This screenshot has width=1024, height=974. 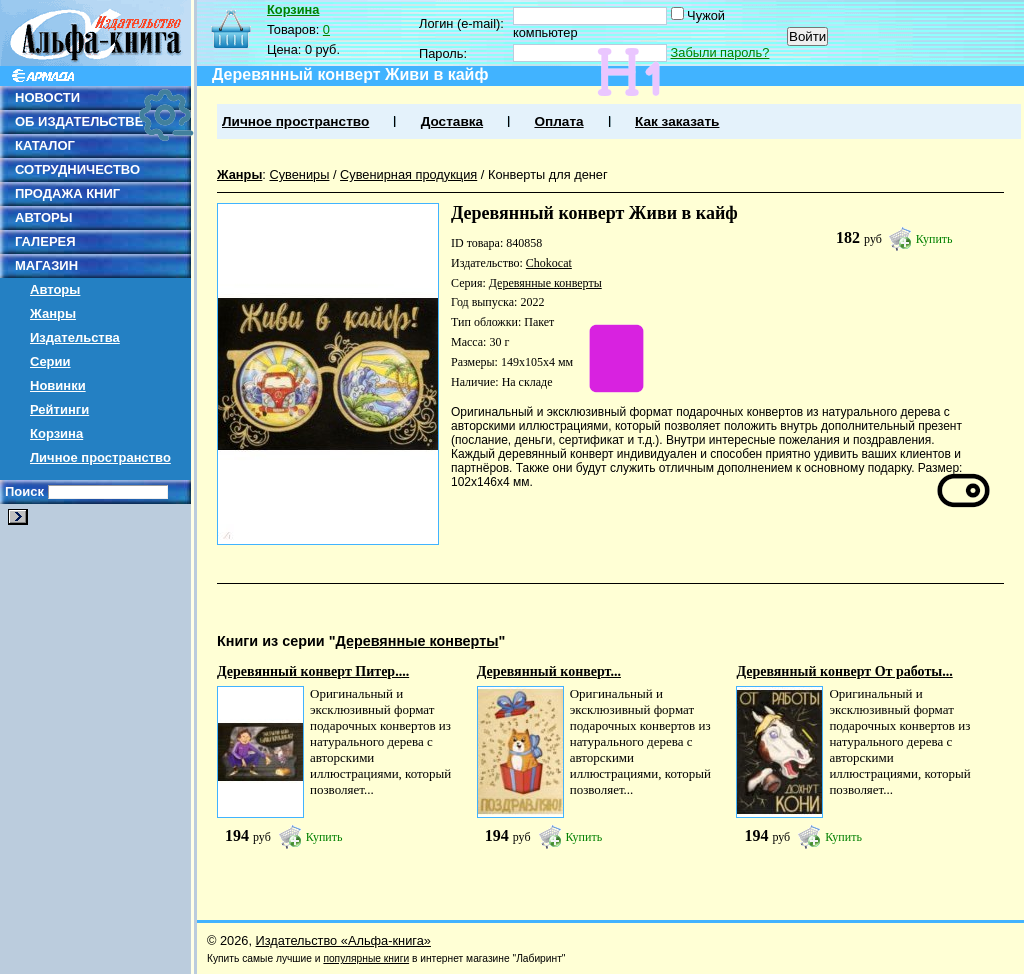 I want to click on remove a setting or preference, so click(x=165, y=115).